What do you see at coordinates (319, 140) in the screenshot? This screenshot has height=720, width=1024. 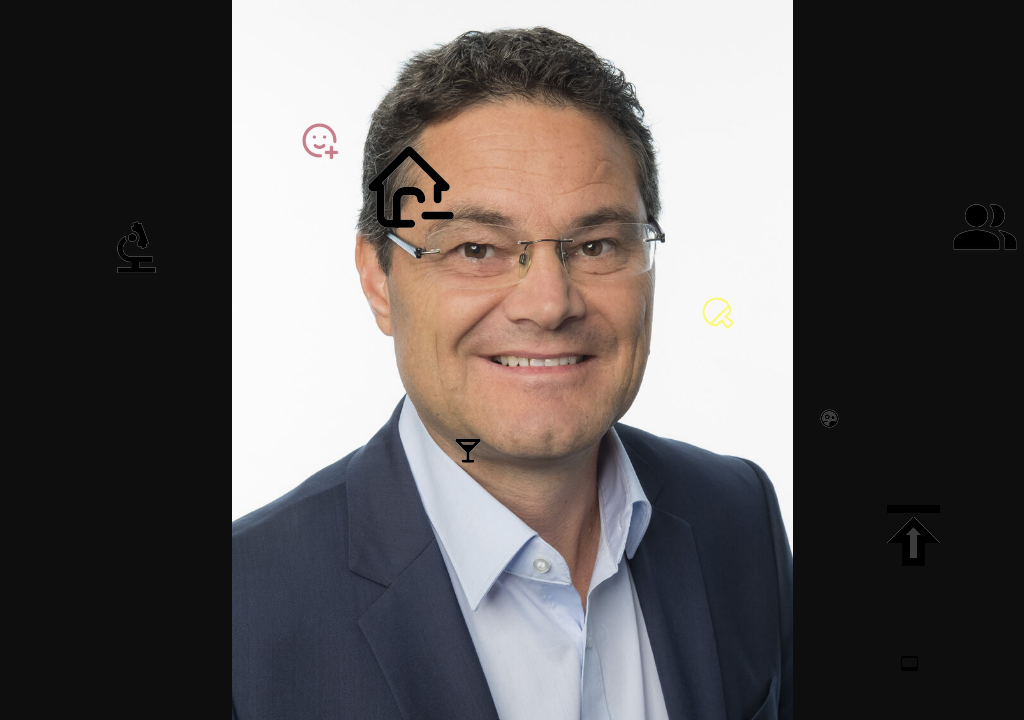 I see `add a new emoji reaction` at bounding box center [319, 140].